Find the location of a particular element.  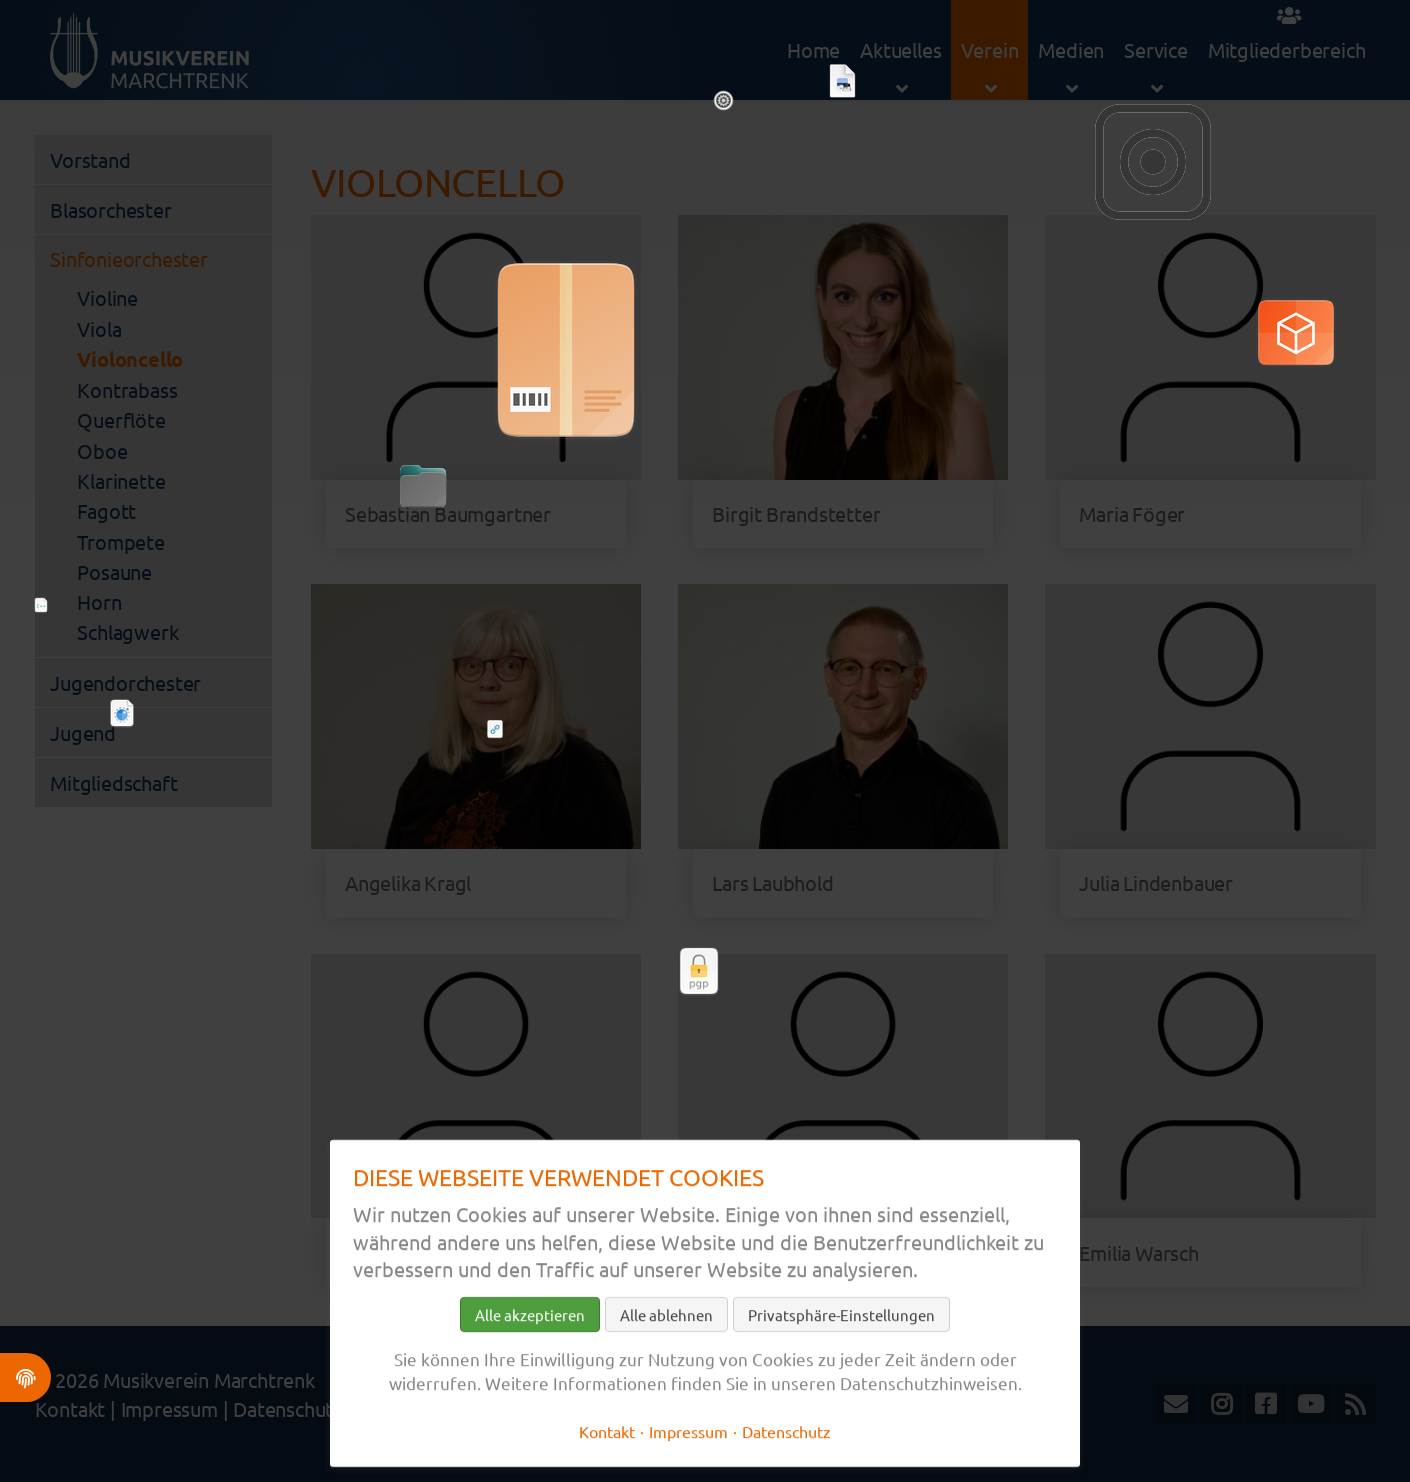

open a 3D model file in OBJ format is located at coordinates (1296, 330).